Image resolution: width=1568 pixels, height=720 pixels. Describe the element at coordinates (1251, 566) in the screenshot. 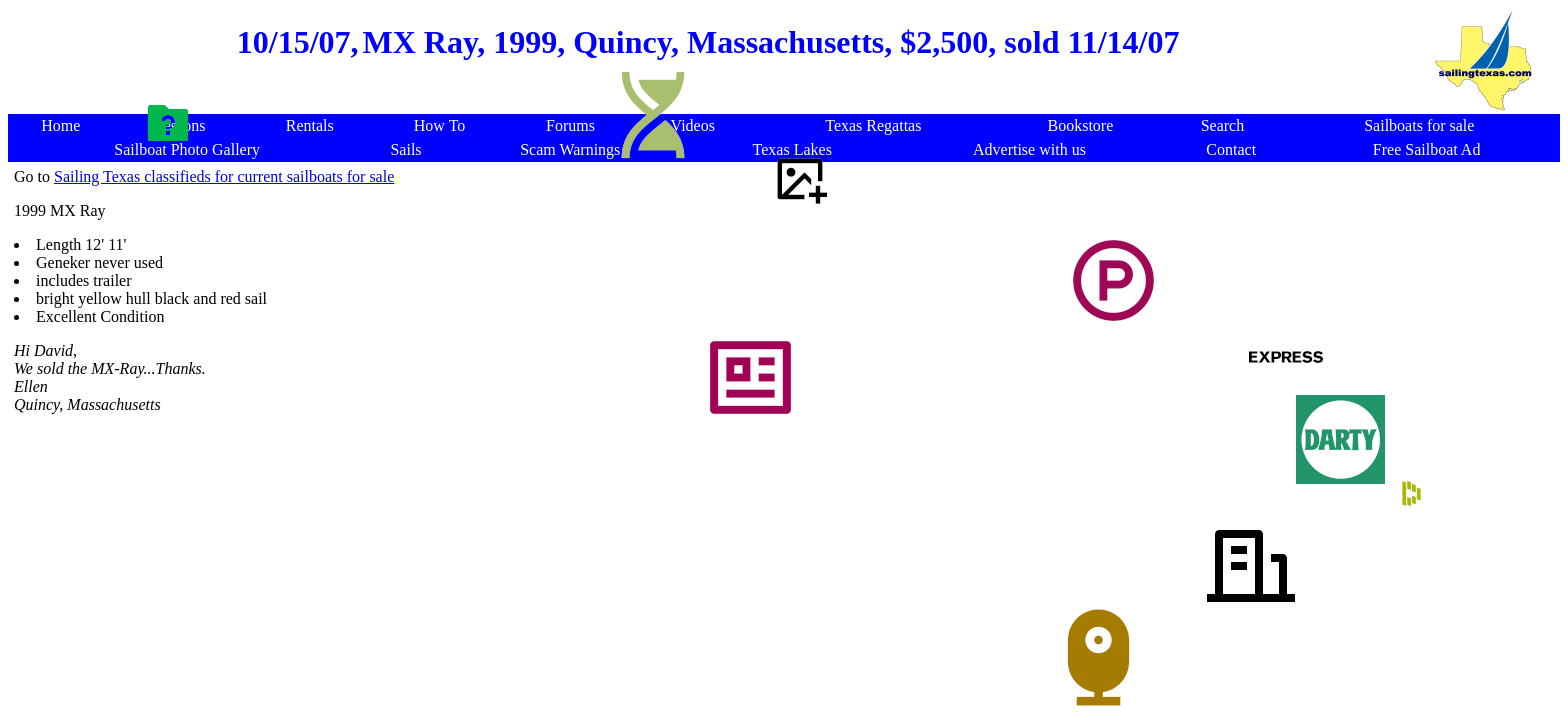

I see `view office or business location` at that location.